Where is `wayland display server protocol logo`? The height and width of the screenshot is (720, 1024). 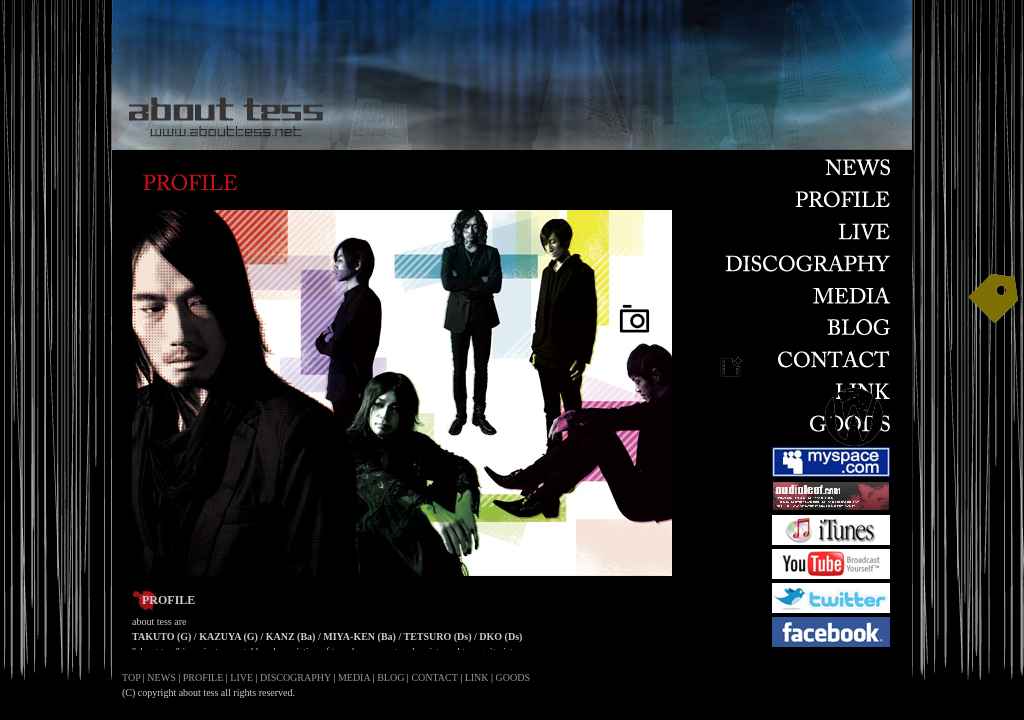 wayland display server protocol logo is located at coordinates (854, 417).